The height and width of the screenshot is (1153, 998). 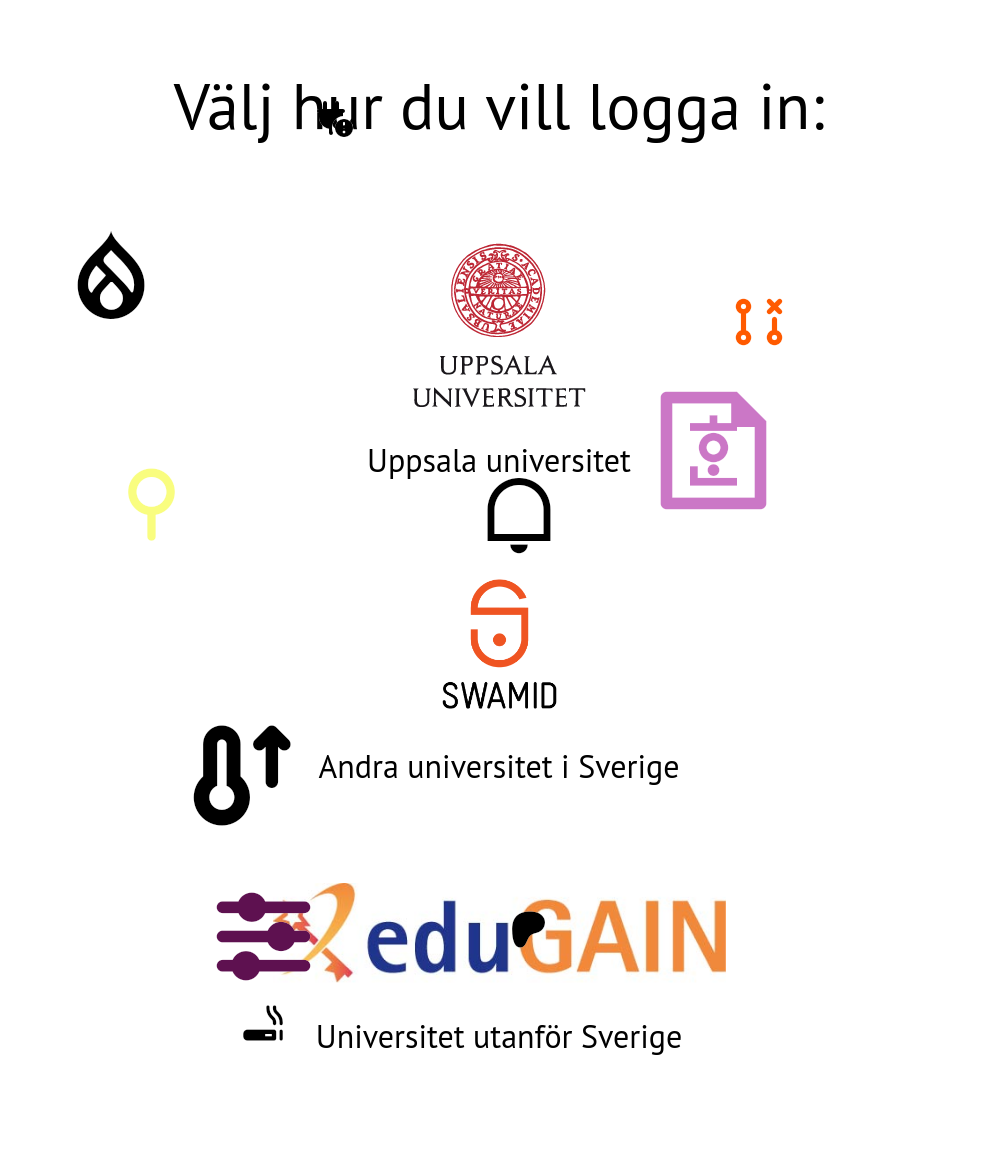 What do you see at coordinates (519, 513) in the screenshot?
I see `view notifications` at bounding box center [519, 513].